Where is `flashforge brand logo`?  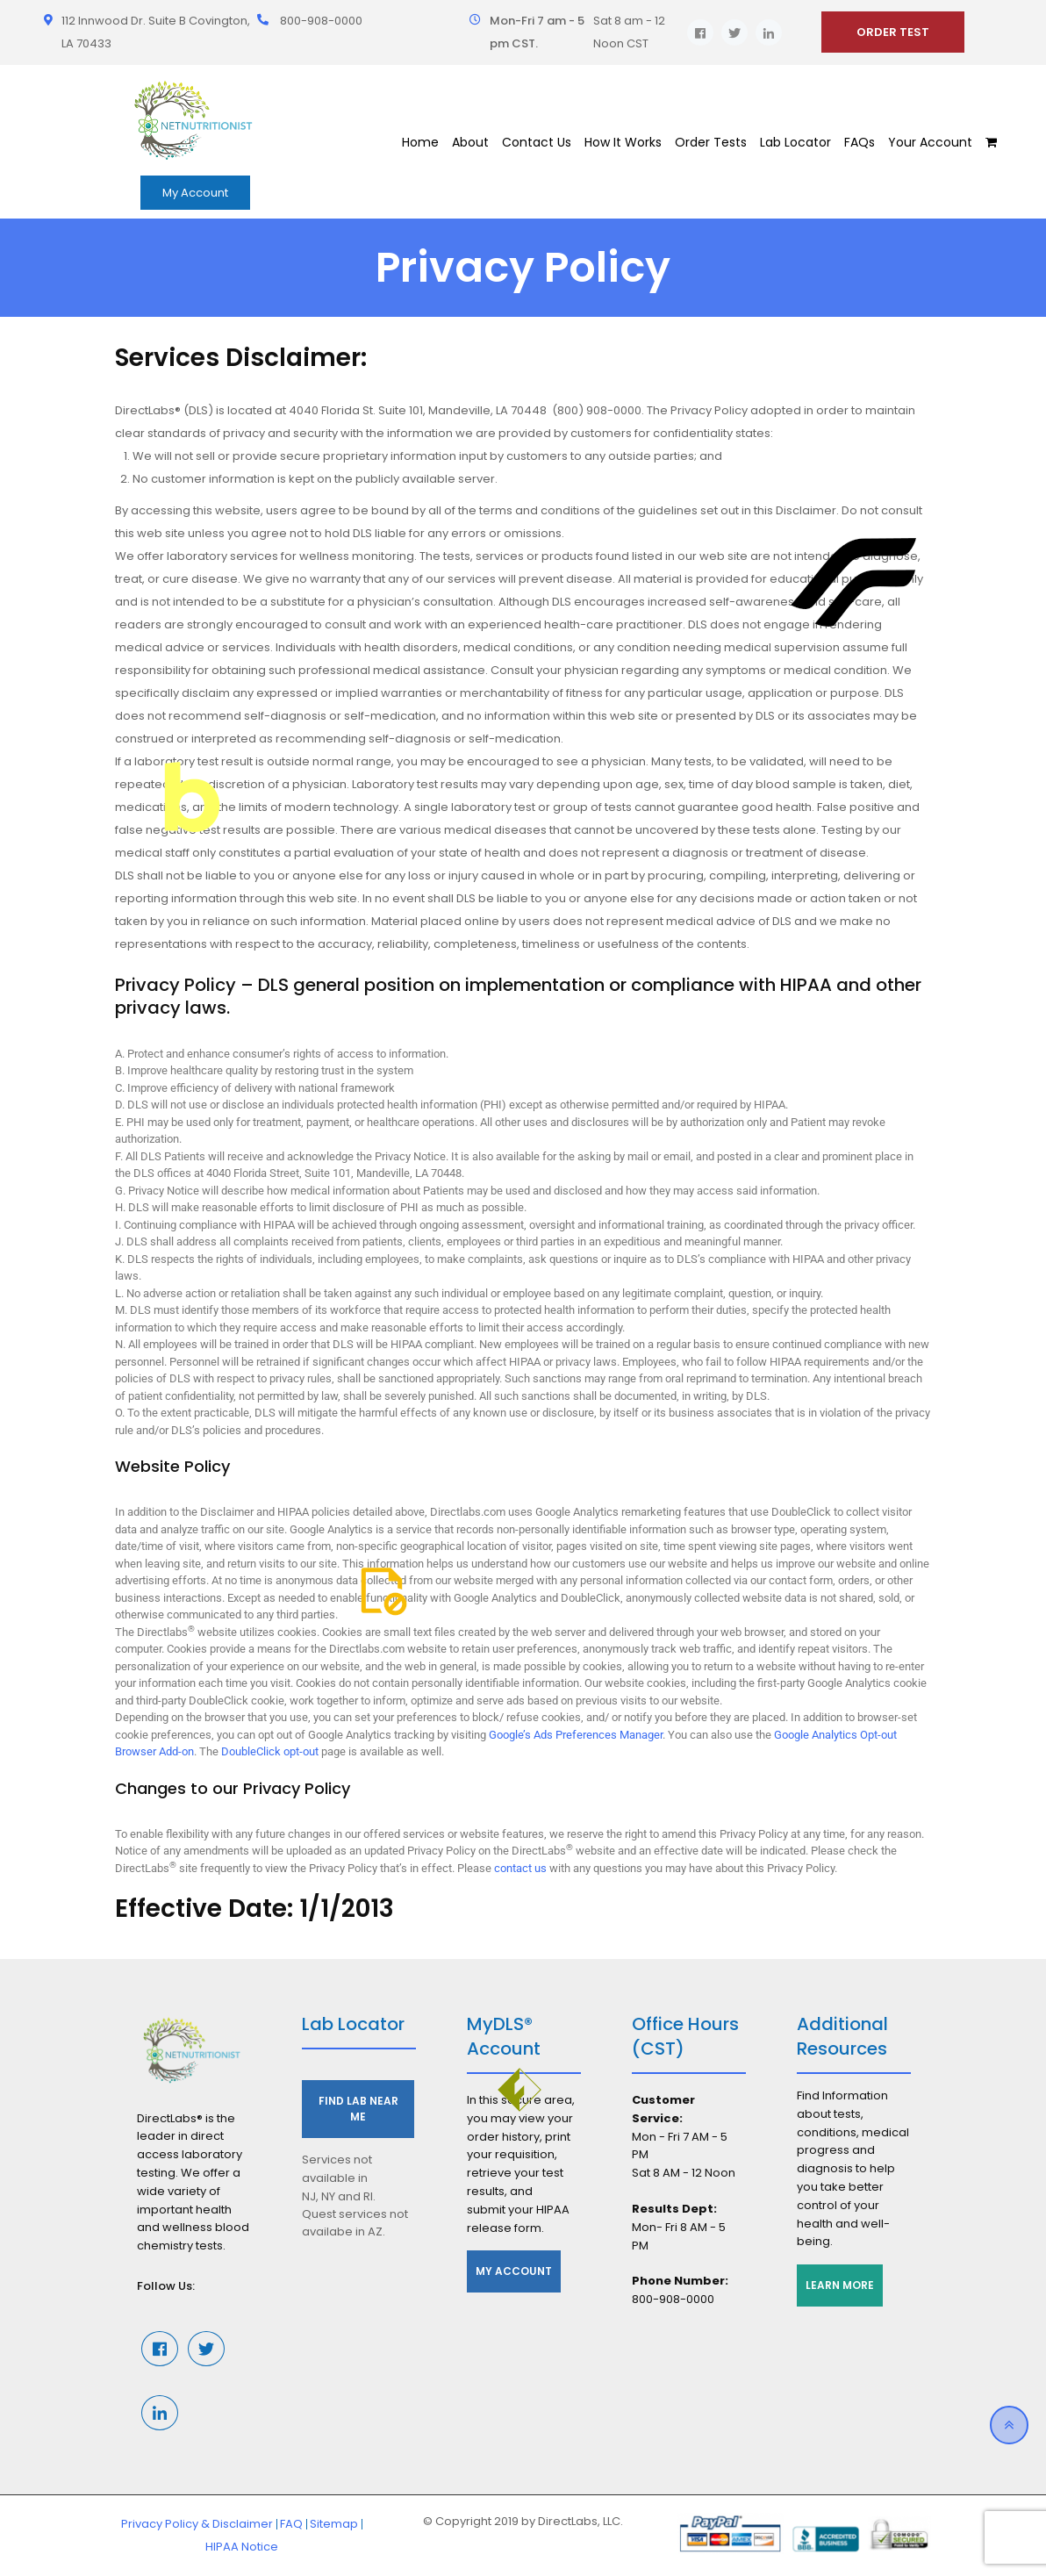 flashforge brand logo is located at coordinates (519, 2090).